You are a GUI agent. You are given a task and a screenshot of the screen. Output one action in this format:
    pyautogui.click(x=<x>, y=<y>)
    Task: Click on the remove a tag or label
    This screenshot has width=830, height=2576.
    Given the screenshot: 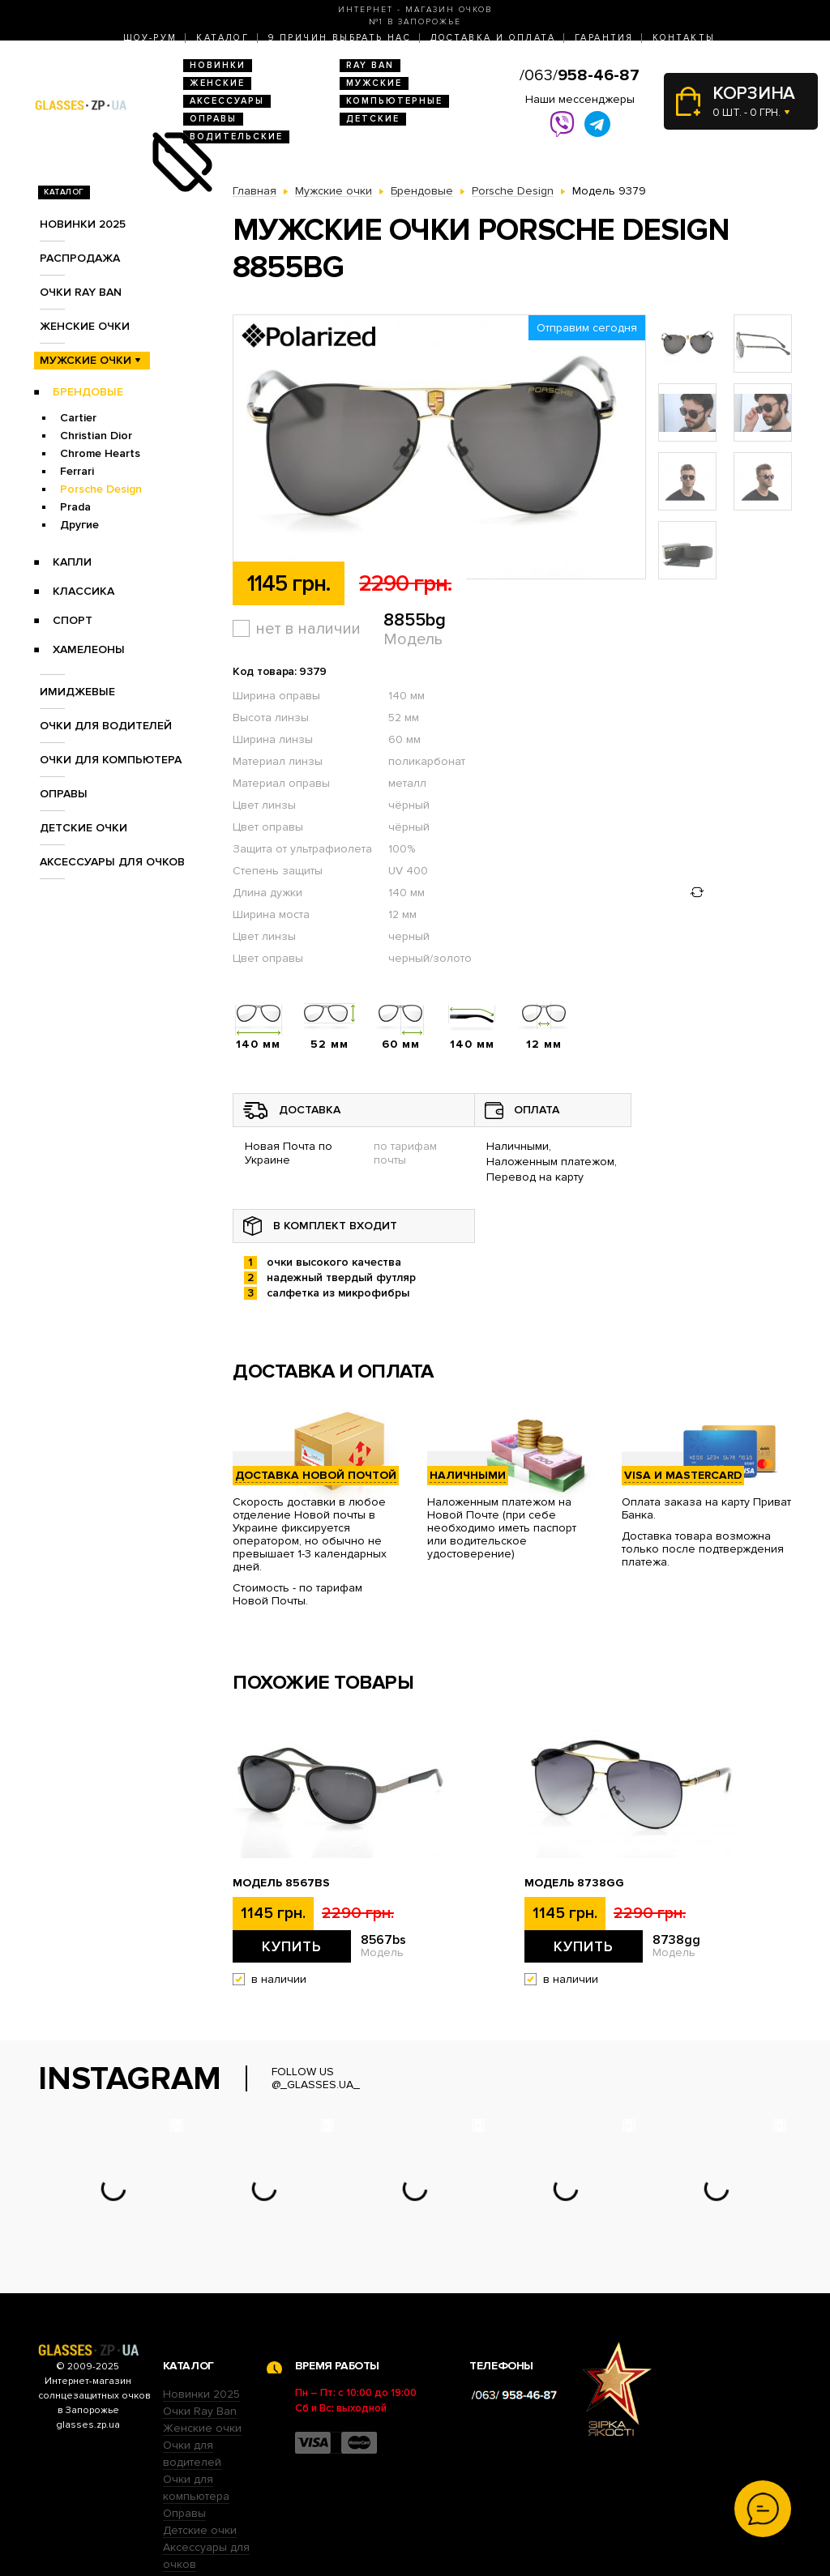 What is the action you would take?
    pyautogui.click(x=182, y=162)
    